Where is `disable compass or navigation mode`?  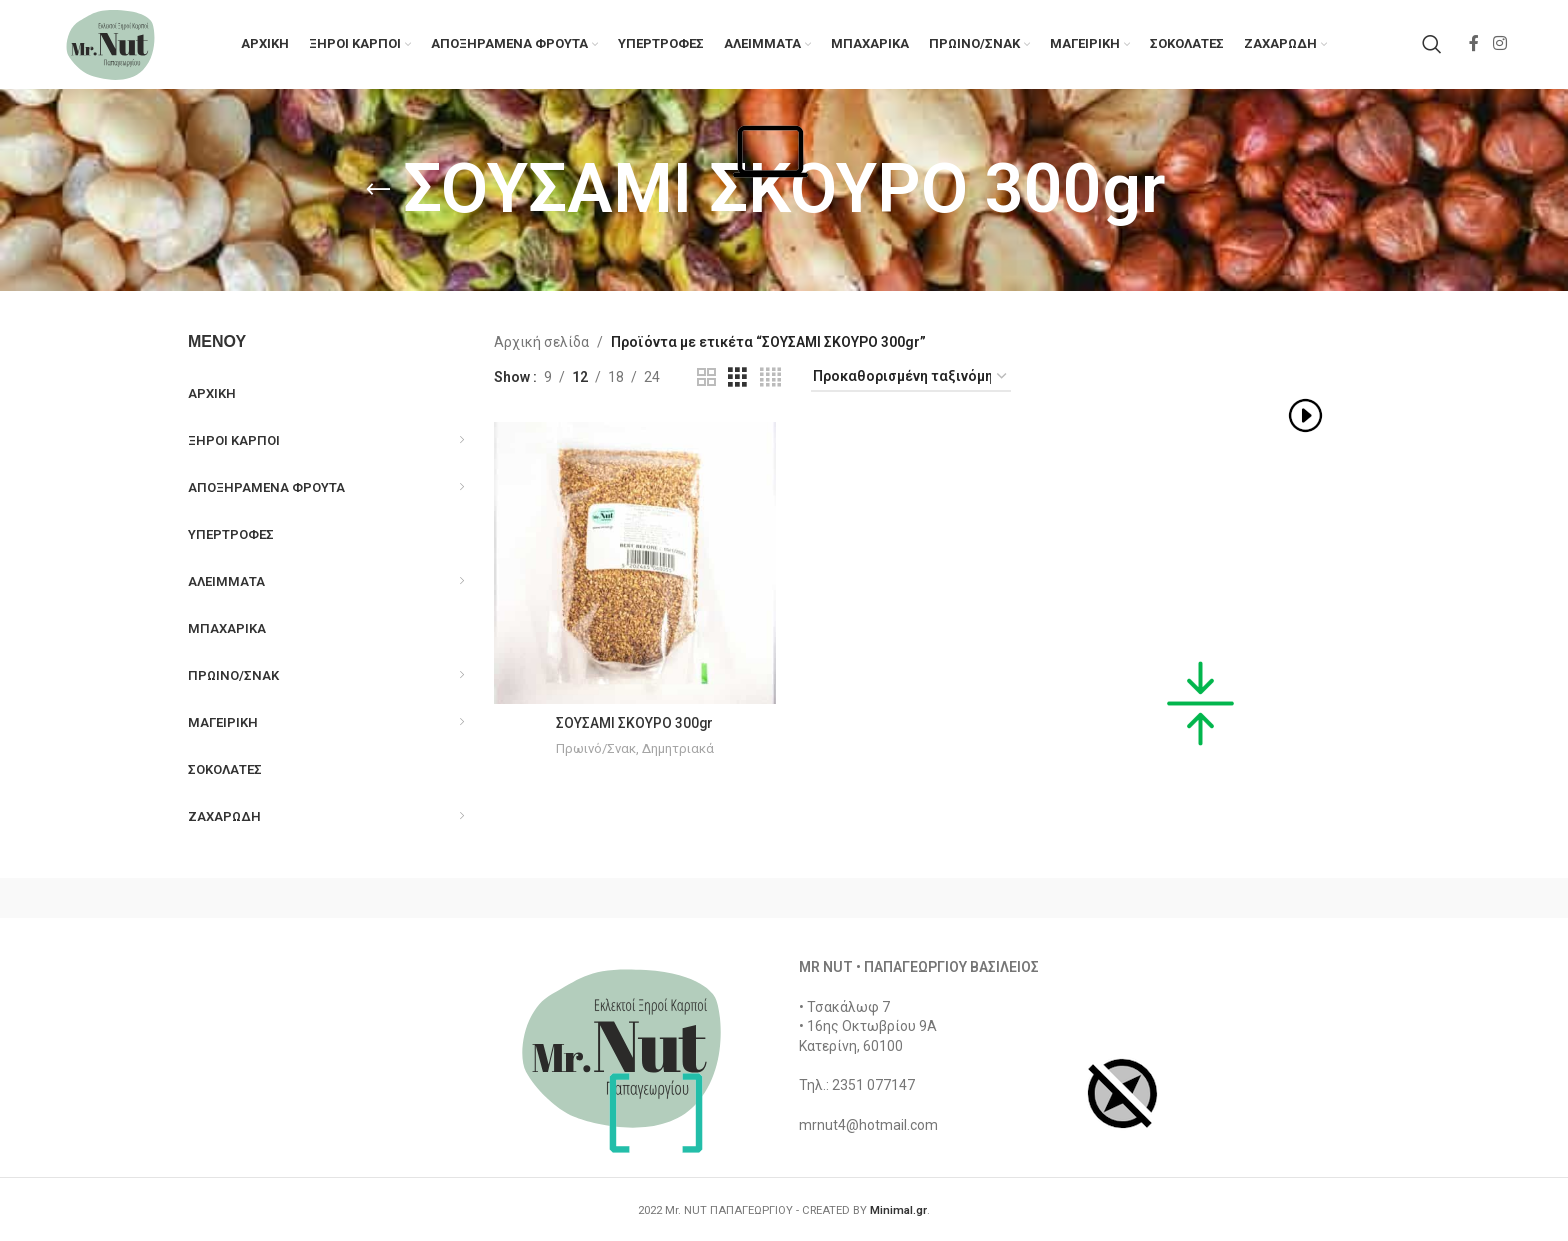 disable compass or navigation mode is located at coordinates (1122, 1093).